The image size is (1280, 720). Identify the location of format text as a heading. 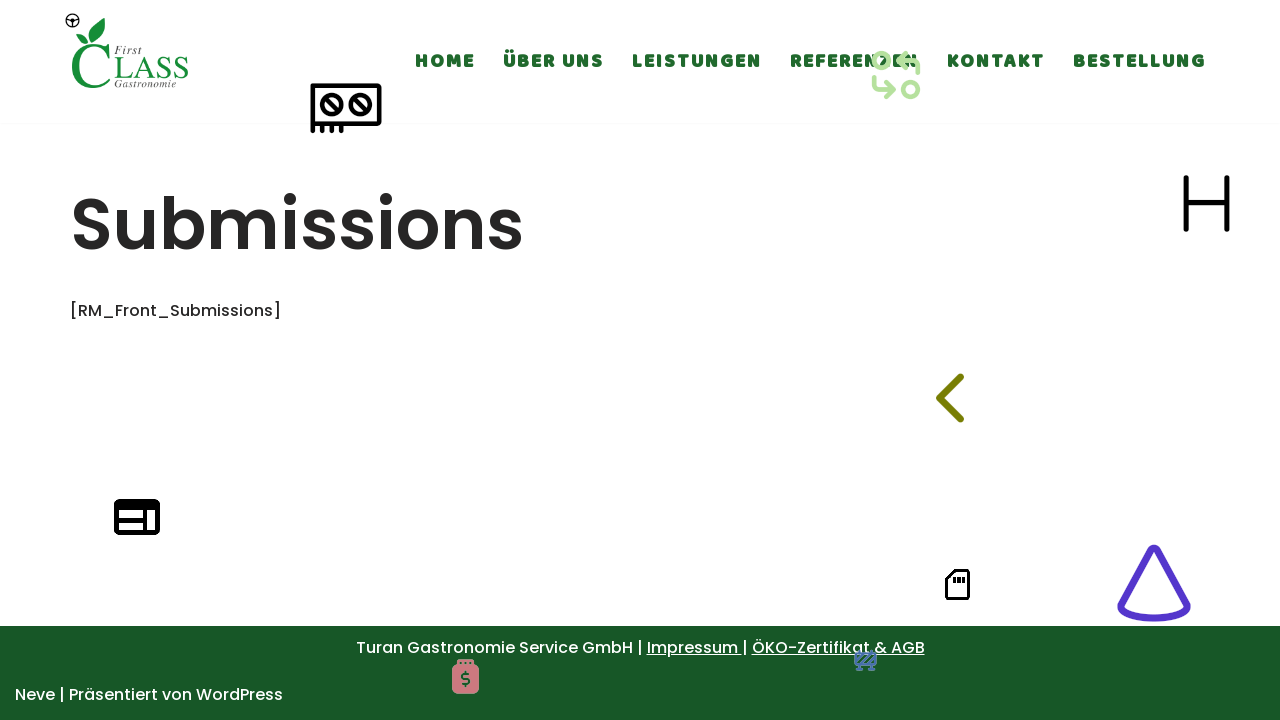
(1206, 203).